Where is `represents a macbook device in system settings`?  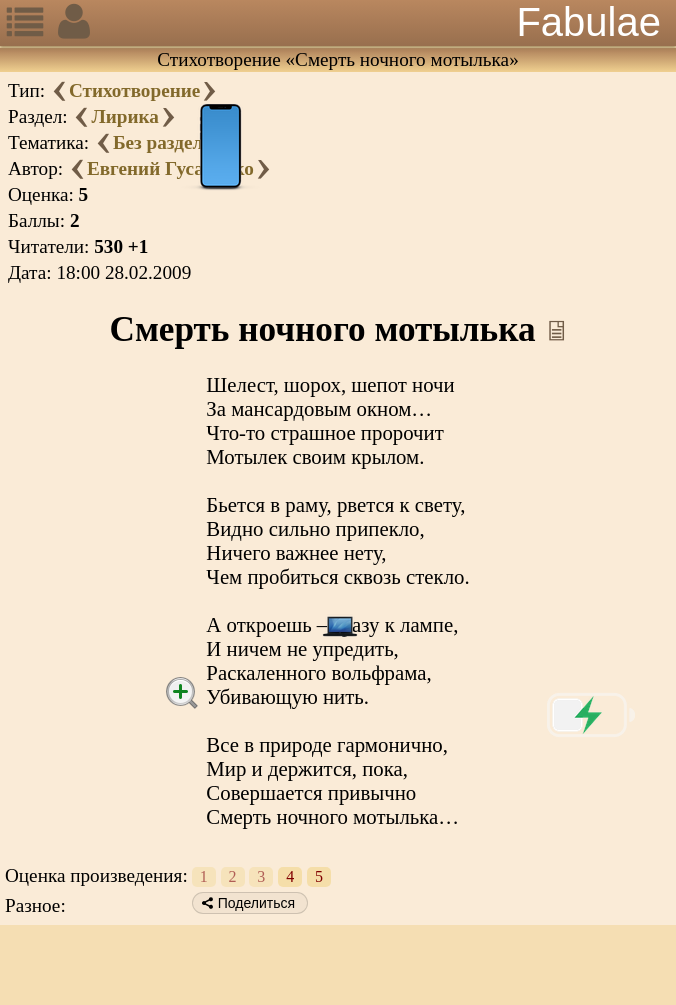
represents a macbook device in system settings is located at coordinates (340, 625).